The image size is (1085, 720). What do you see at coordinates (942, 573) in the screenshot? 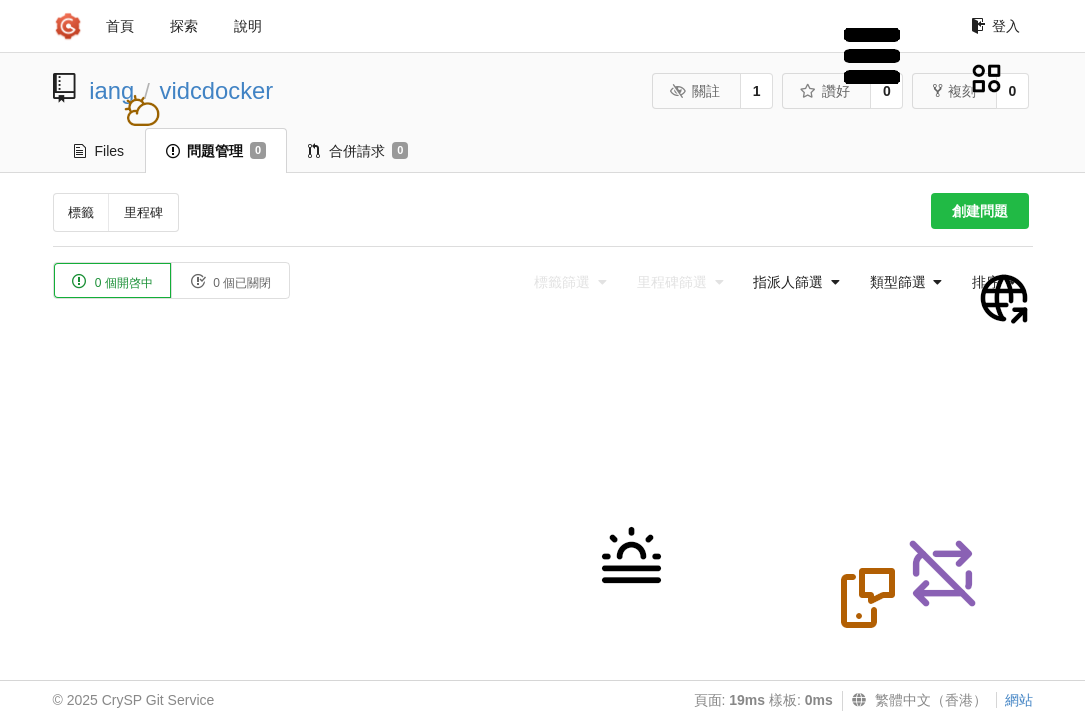
I see `repeat mode is disabled` at bounding box center [942, 573].